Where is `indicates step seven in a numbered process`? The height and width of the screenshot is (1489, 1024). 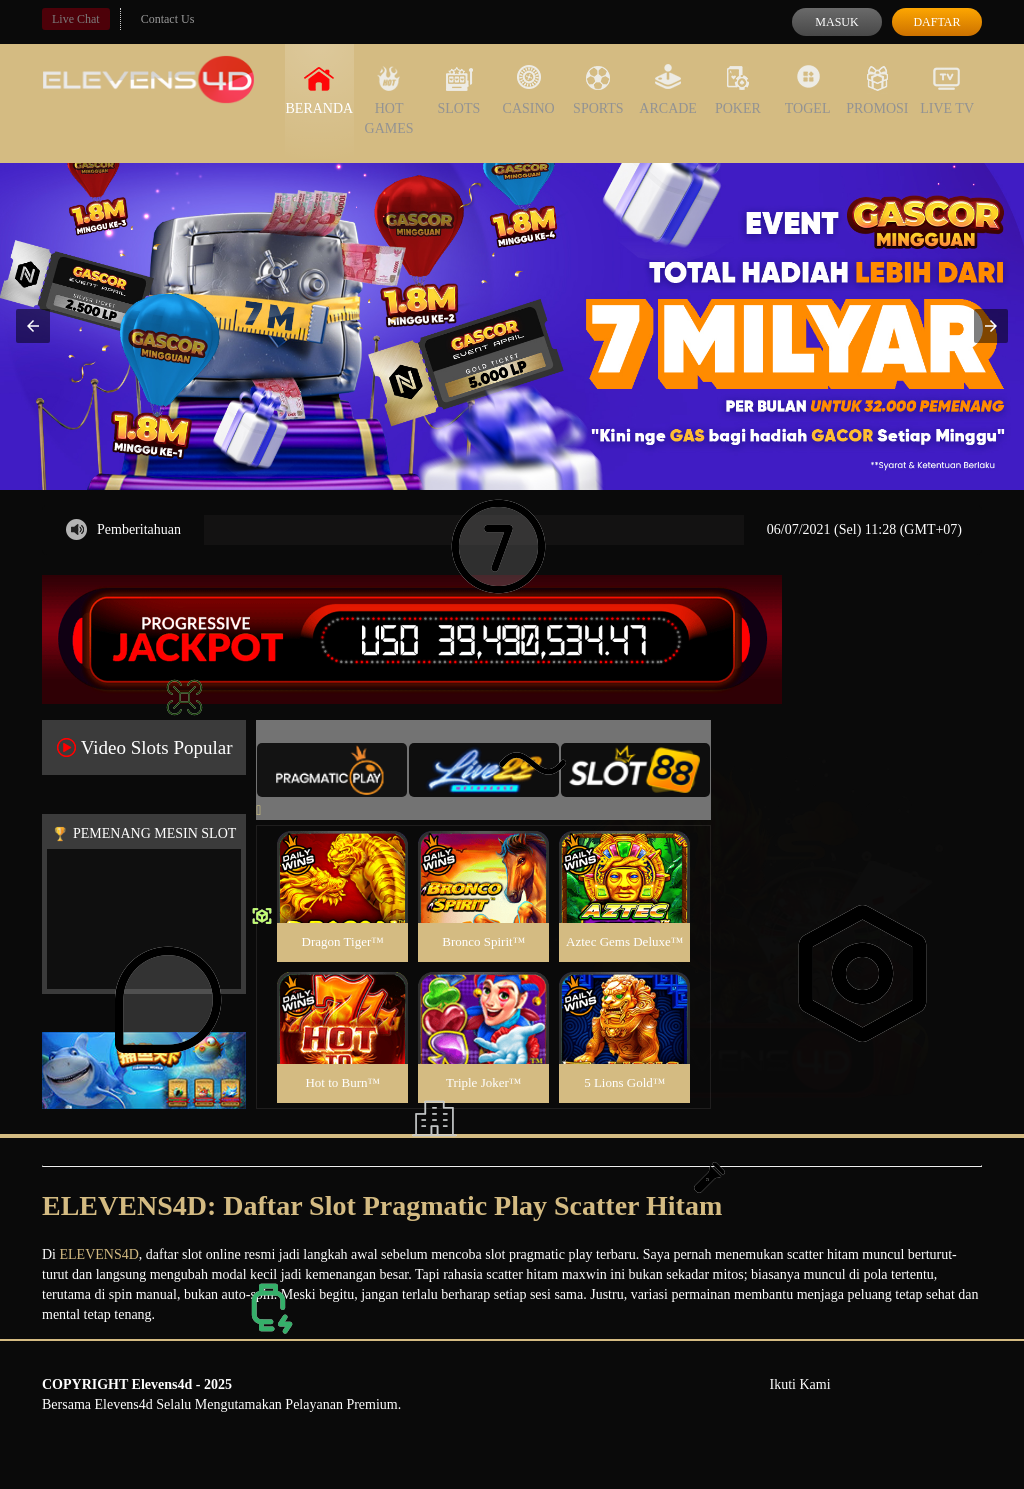 indicates step seven in a numbered process is located at coordinates (498, 546).